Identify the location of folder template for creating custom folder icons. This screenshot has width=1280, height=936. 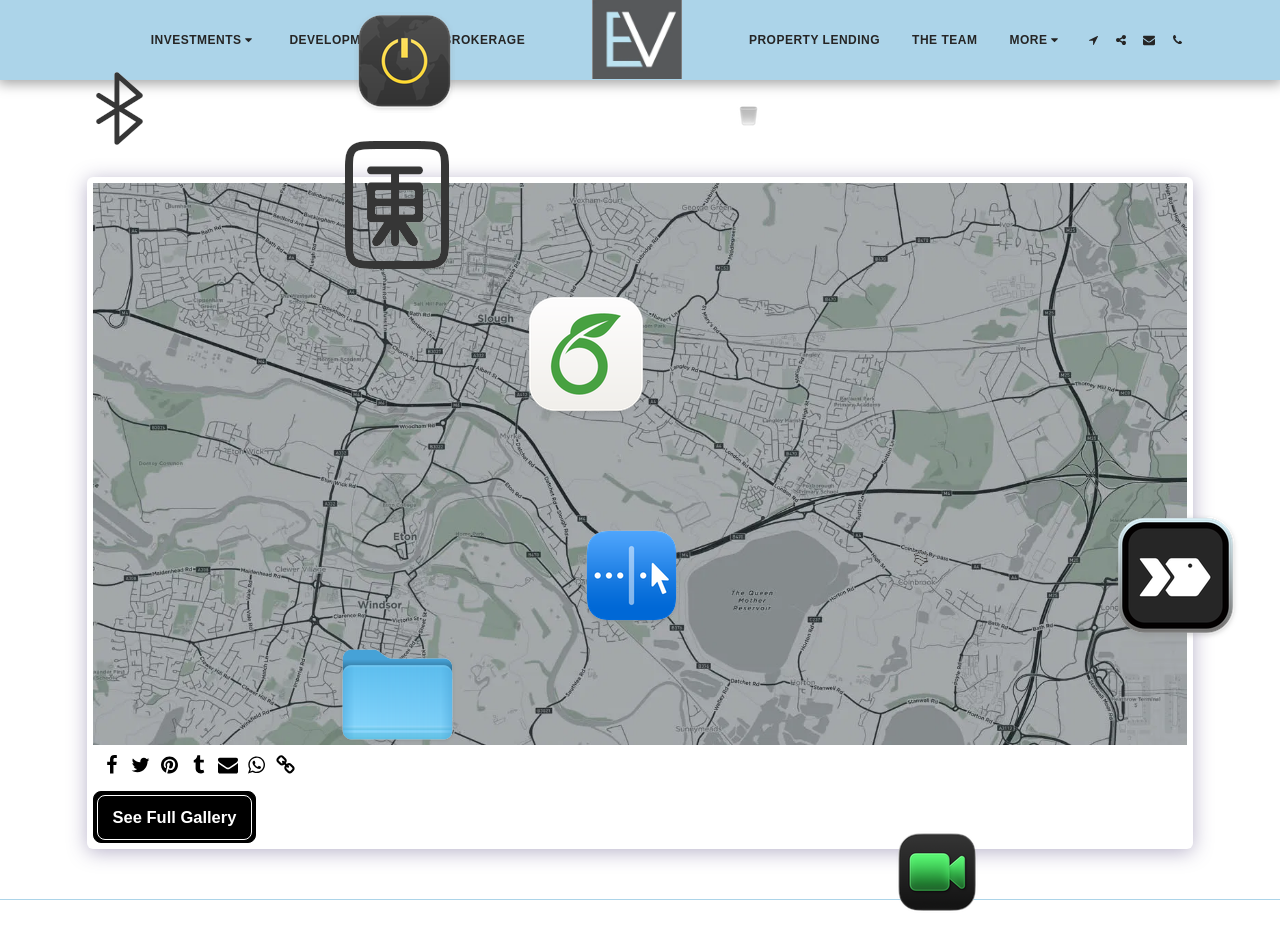
(397, 694).